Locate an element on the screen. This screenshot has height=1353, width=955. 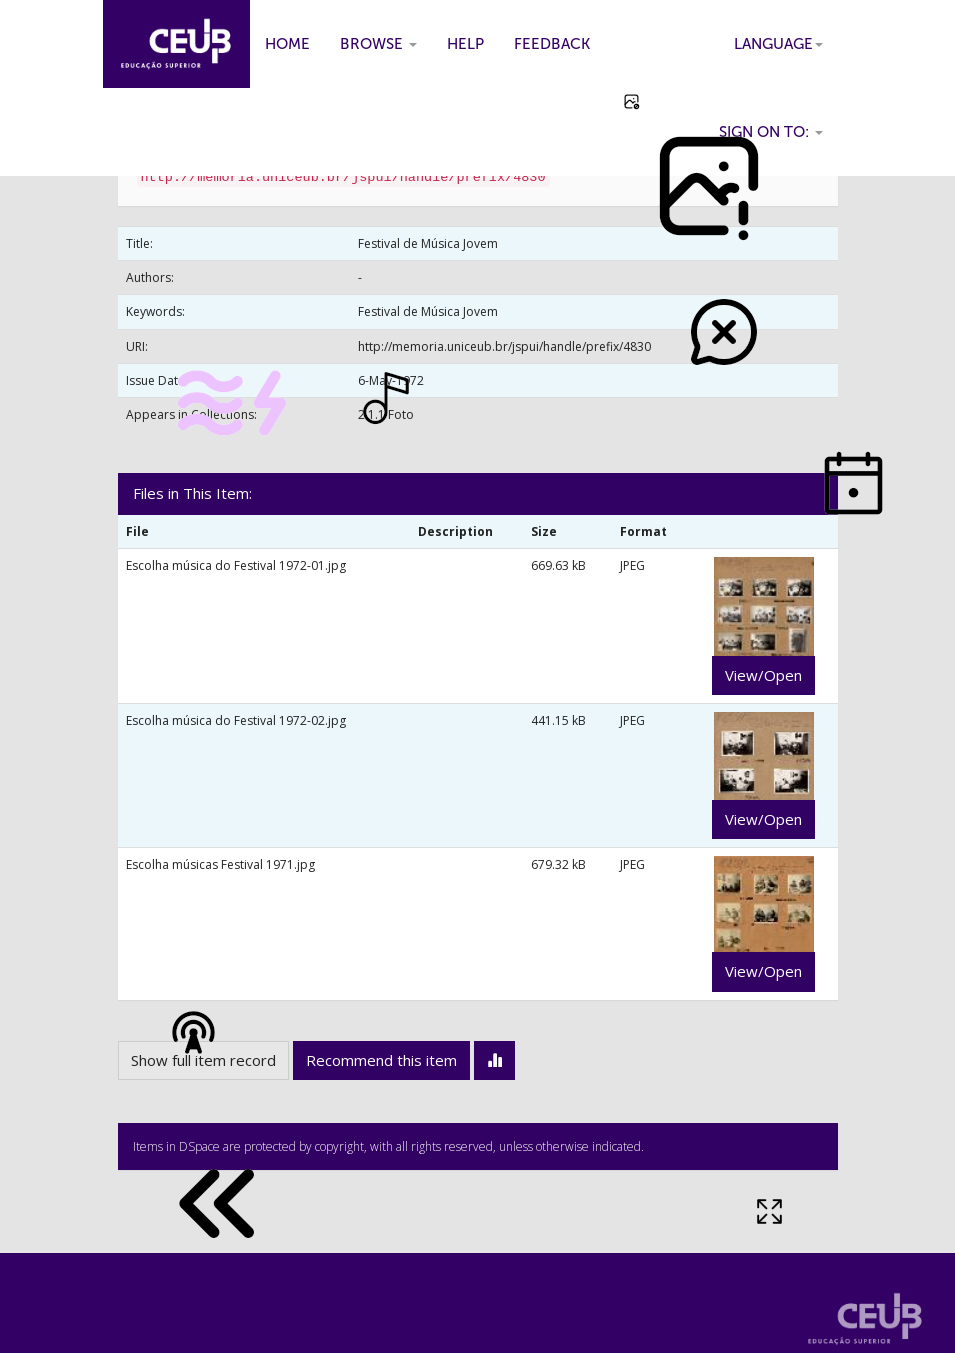
delete a message or conversation is located at coordinates (724, 332).